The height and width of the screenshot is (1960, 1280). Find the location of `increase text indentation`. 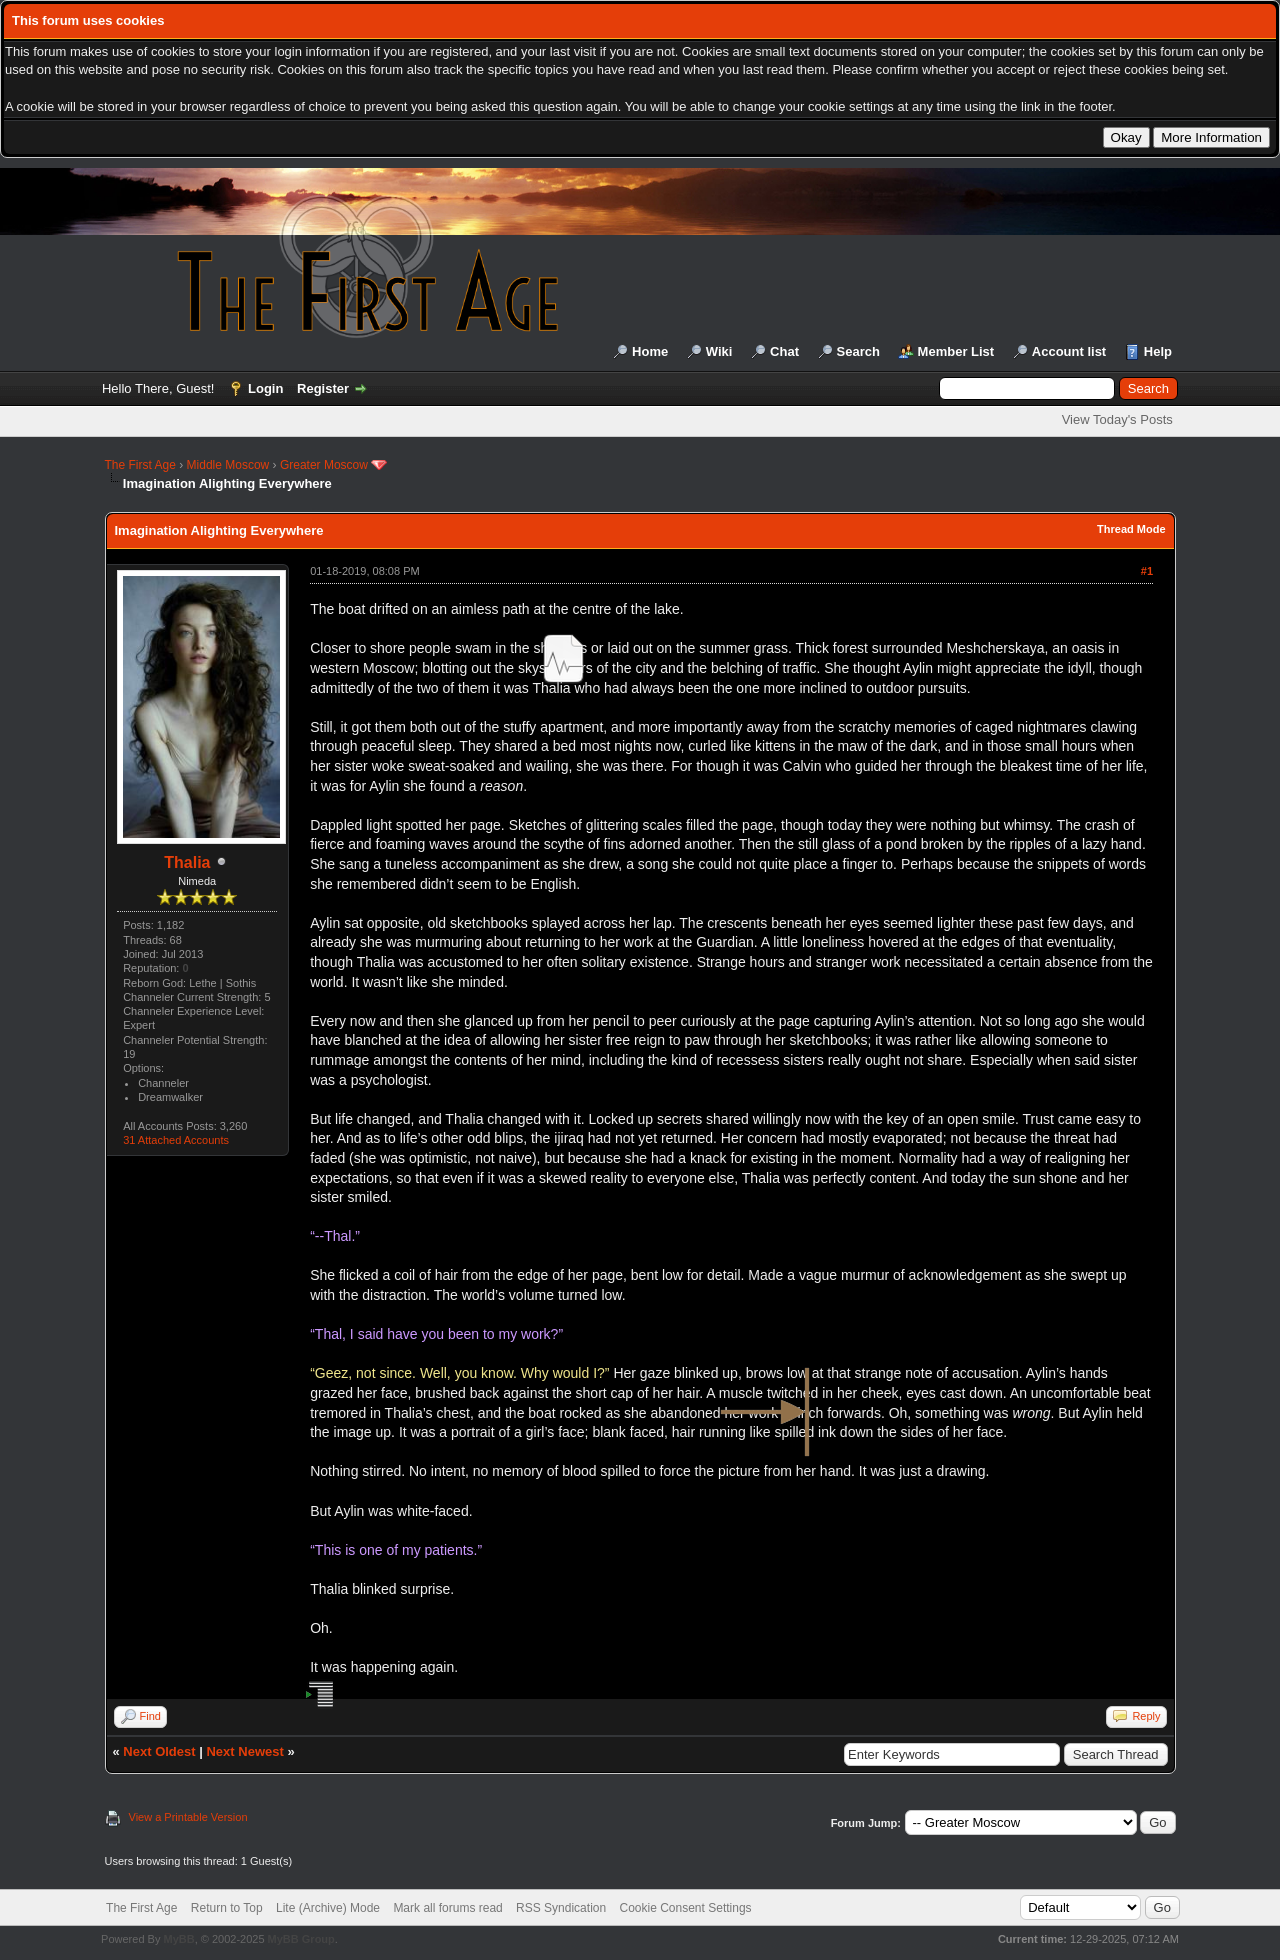

increase text indentation is located at coordinates (320, 1694).